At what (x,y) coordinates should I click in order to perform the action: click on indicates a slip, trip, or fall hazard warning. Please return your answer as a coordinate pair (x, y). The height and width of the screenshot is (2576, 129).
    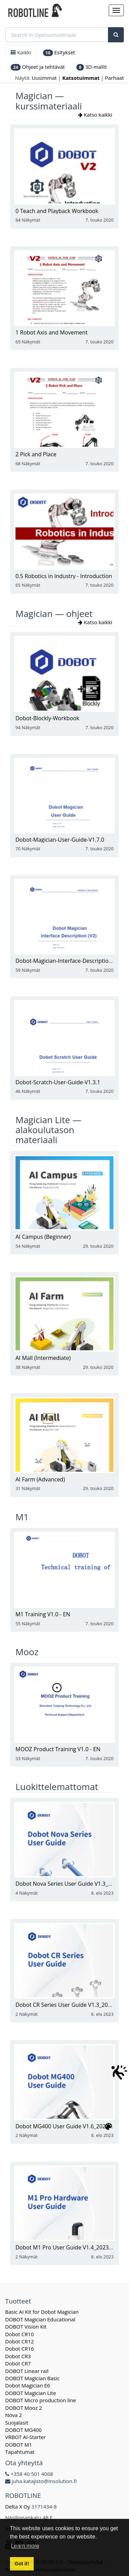
    Looking at the image, I should click on (119, 2072).